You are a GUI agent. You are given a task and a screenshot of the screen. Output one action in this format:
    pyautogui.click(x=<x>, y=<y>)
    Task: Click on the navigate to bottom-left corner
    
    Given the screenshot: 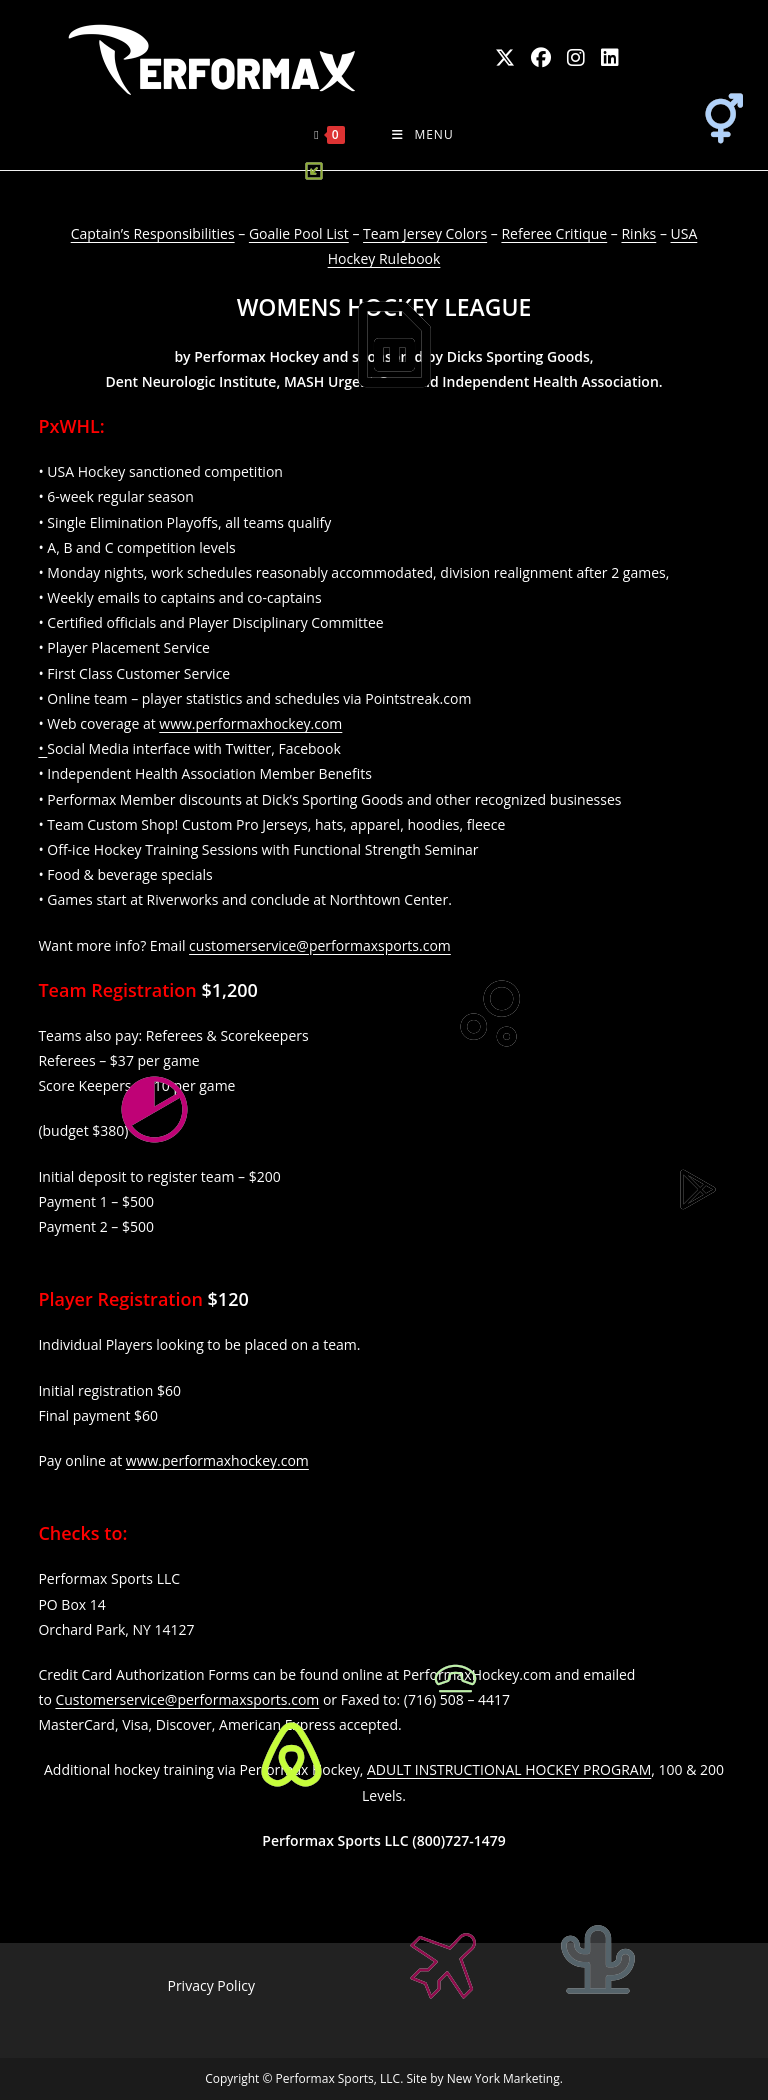 What is the action you would take?
    pyautogui.click(x=314, y=171)
    